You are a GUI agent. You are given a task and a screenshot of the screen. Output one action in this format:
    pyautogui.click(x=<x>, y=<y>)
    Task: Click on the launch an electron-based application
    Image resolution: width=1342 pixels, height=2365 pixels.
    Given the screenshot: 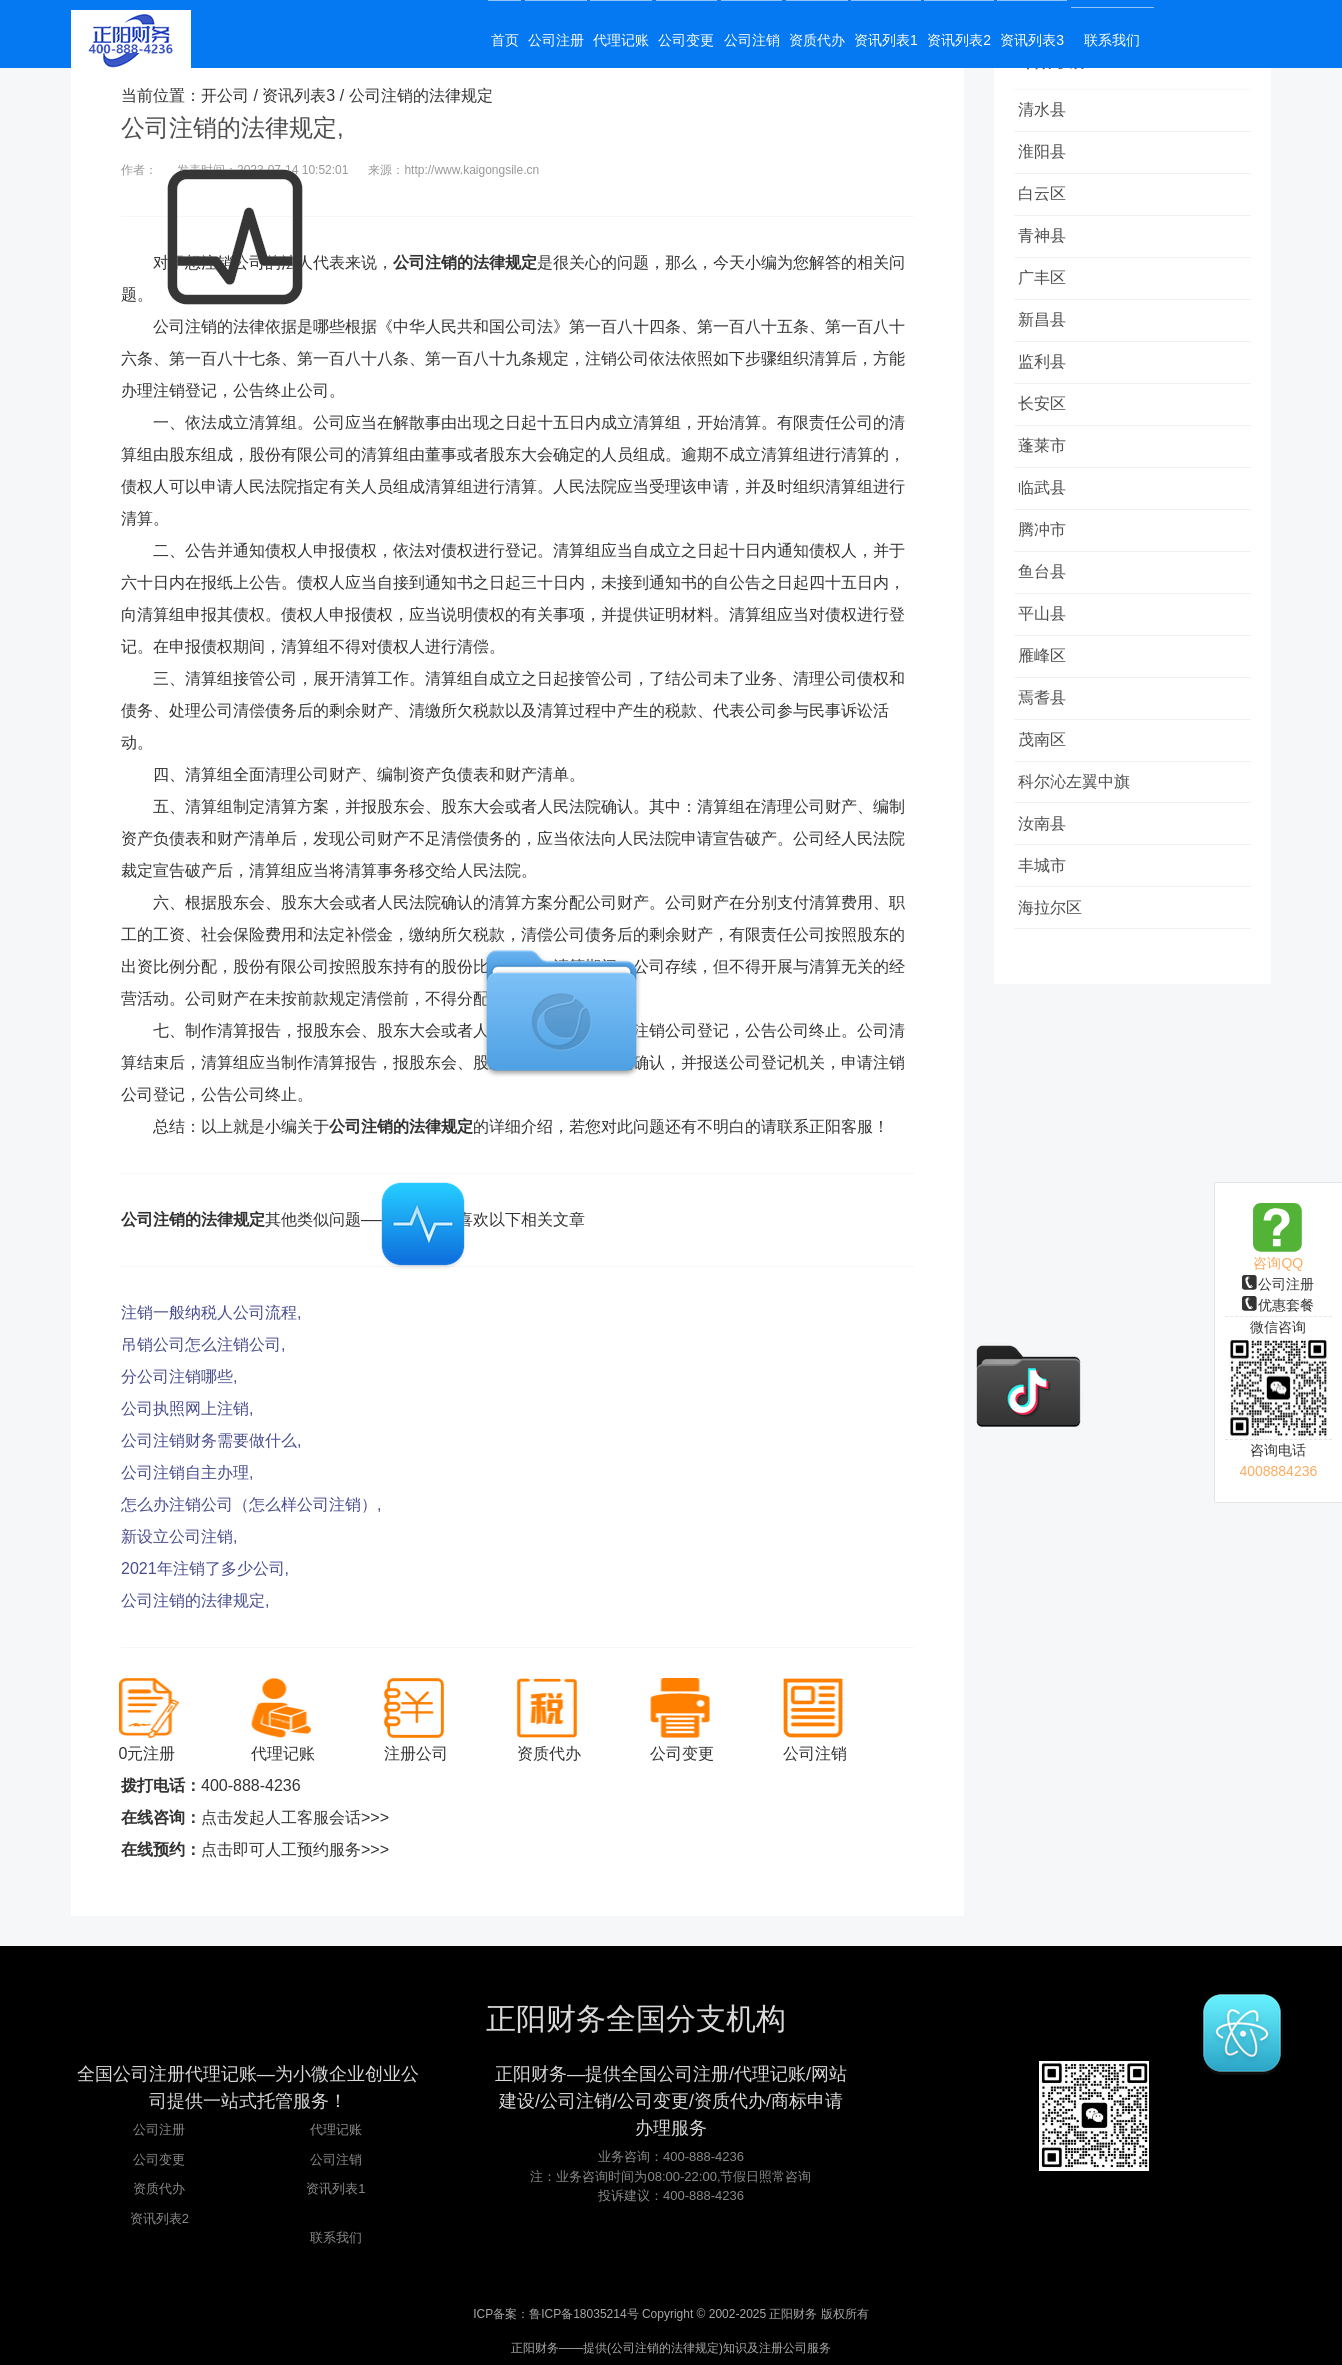 What is the action you would take?
    pyautogui.click(x=1242, y=2033)
    